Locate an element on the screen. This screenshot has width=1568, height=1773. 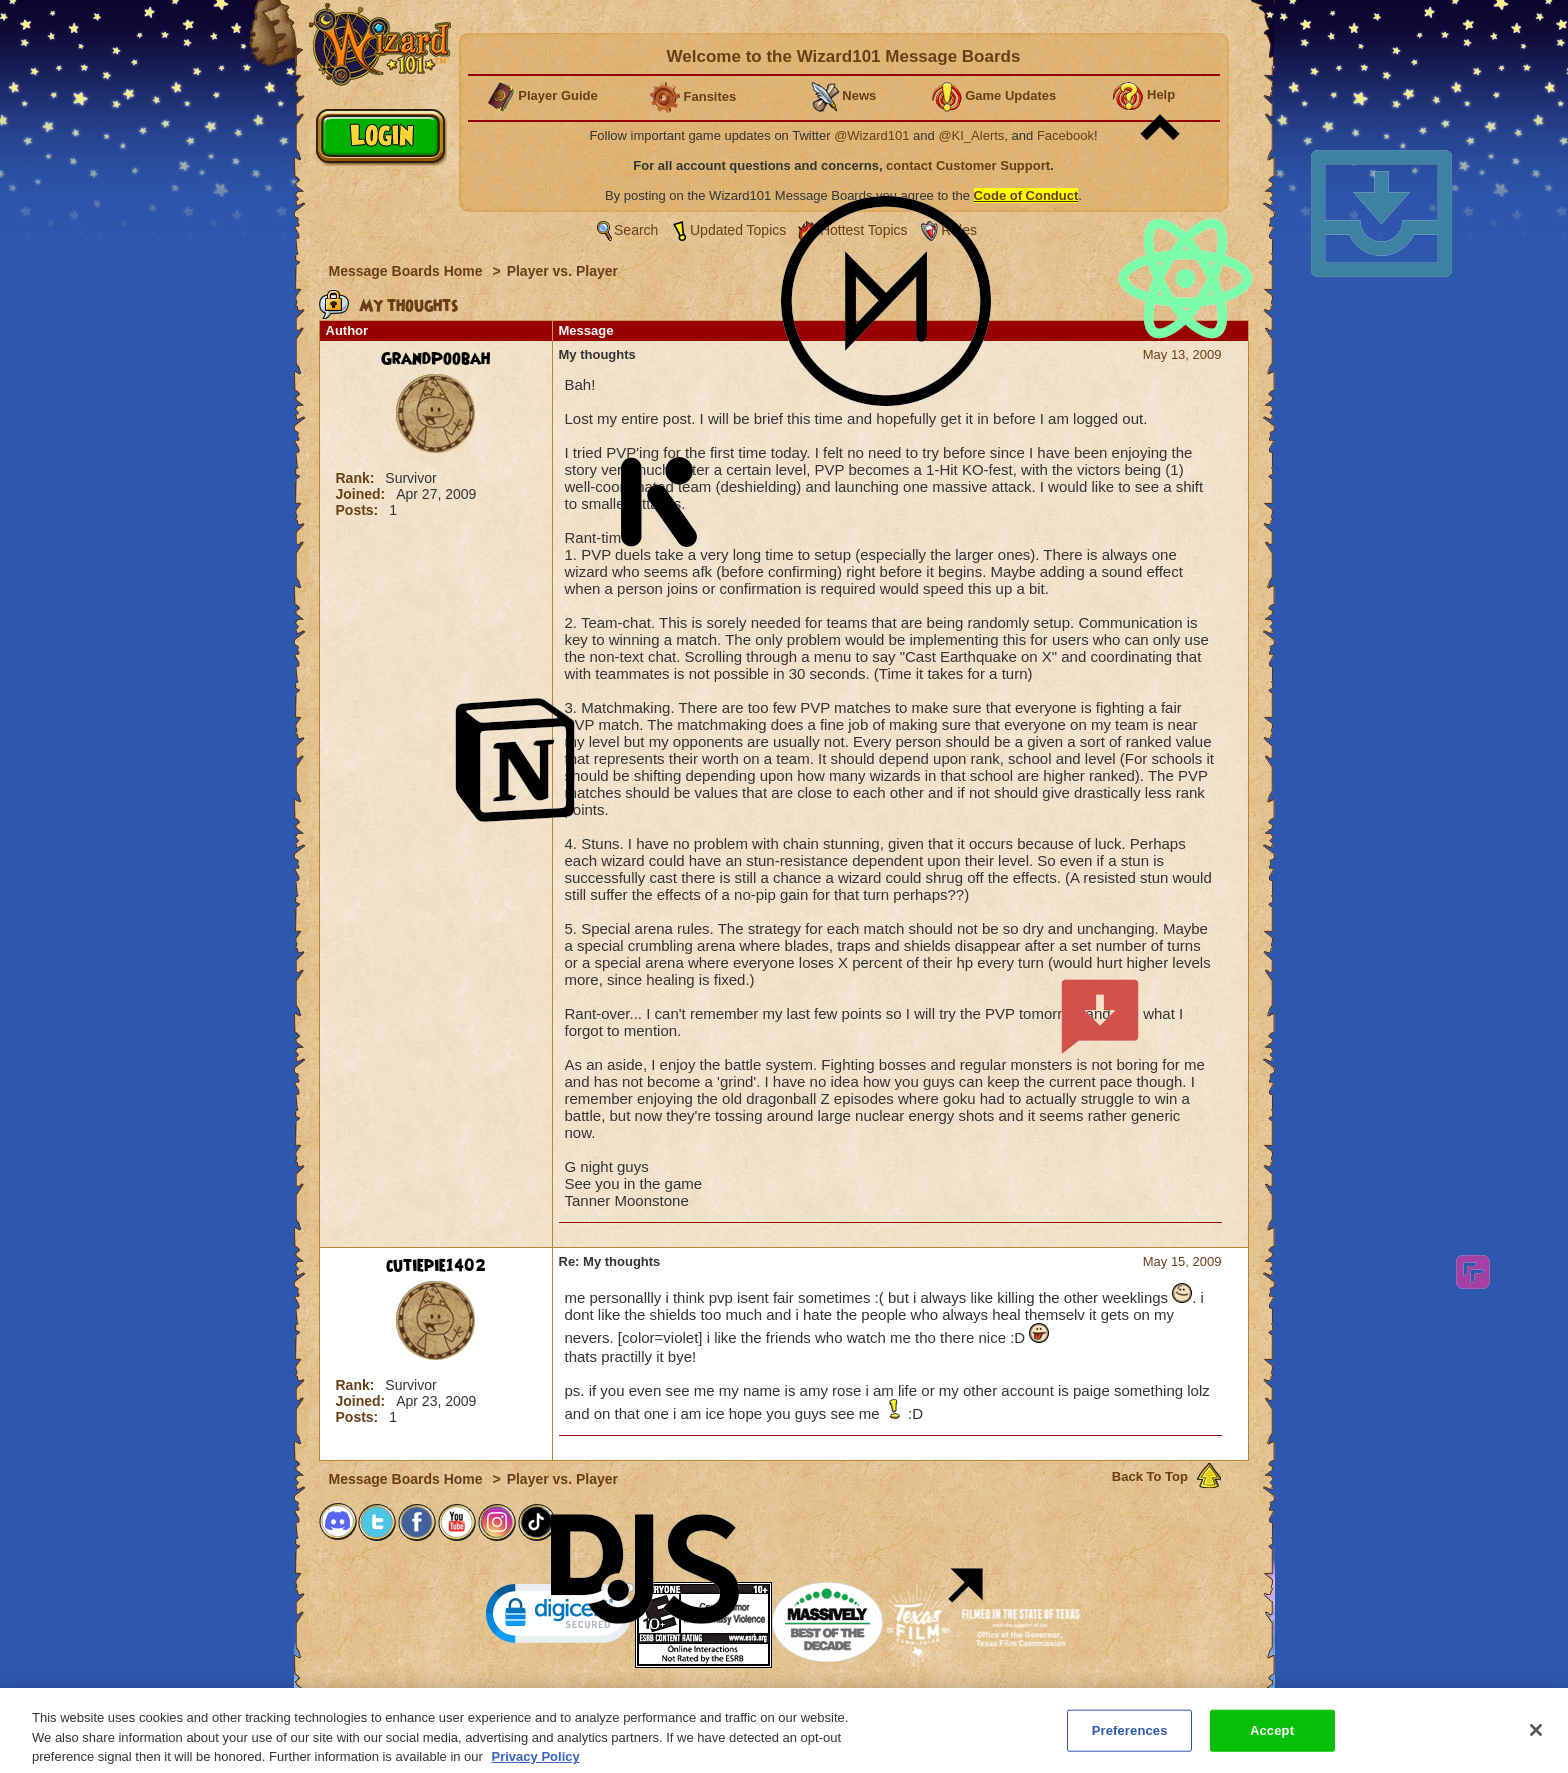
react.js framework logo is located at coordinates (1185, 278).